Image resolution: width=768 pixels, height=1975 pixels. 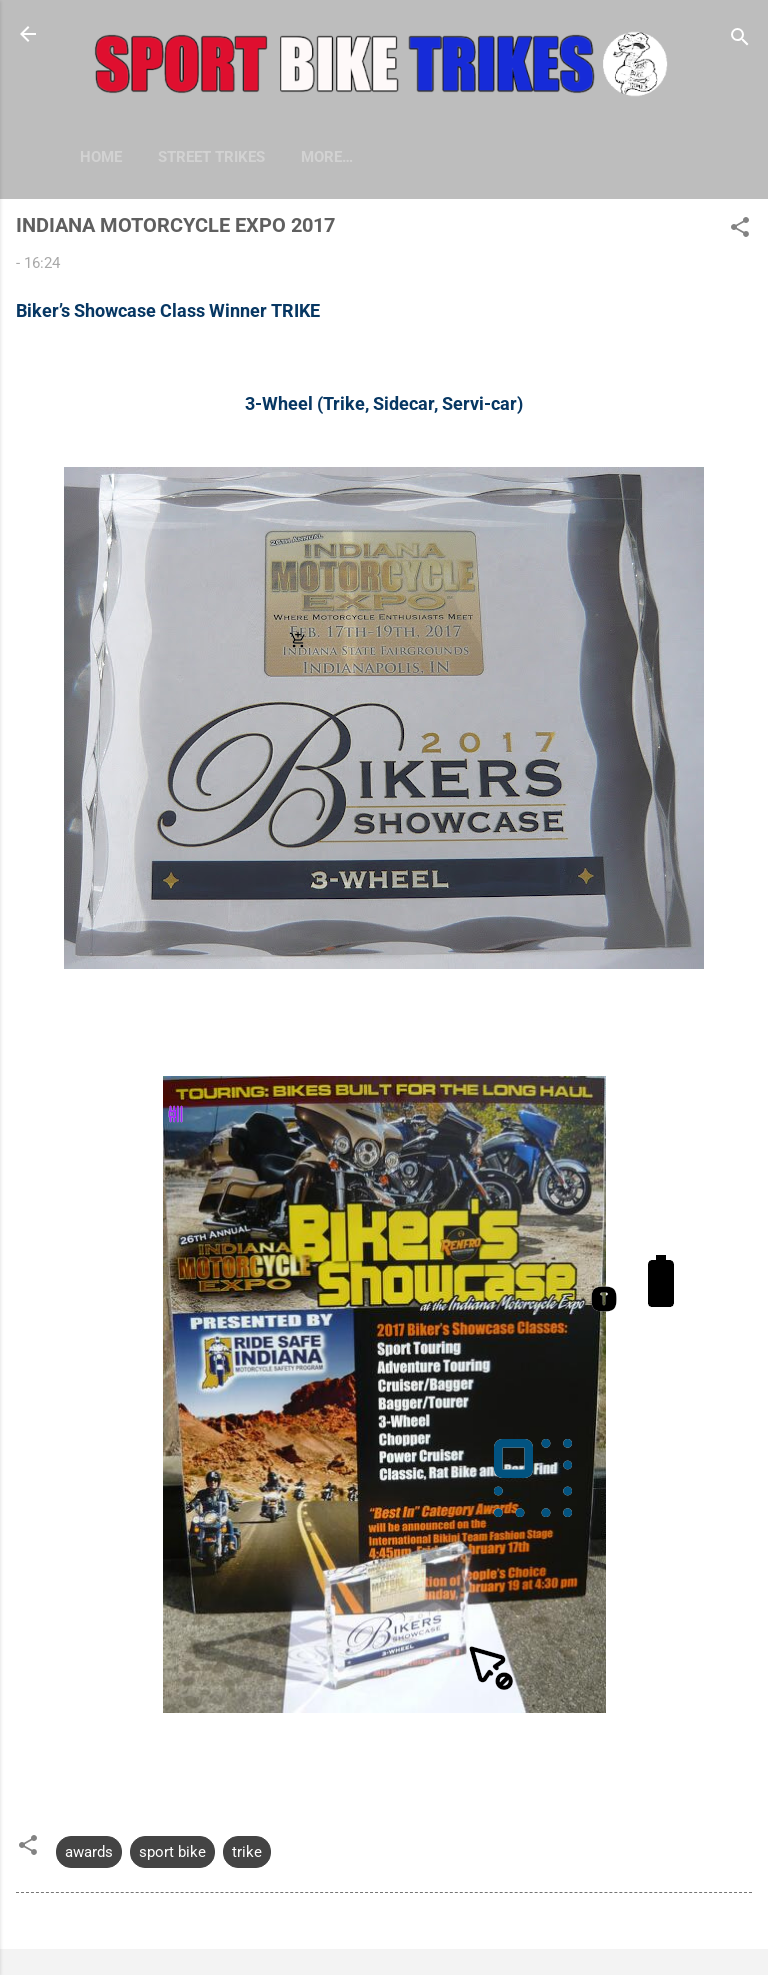 I want to click on indicates a prison or correctional facility location, so click(x=176, y=1114).